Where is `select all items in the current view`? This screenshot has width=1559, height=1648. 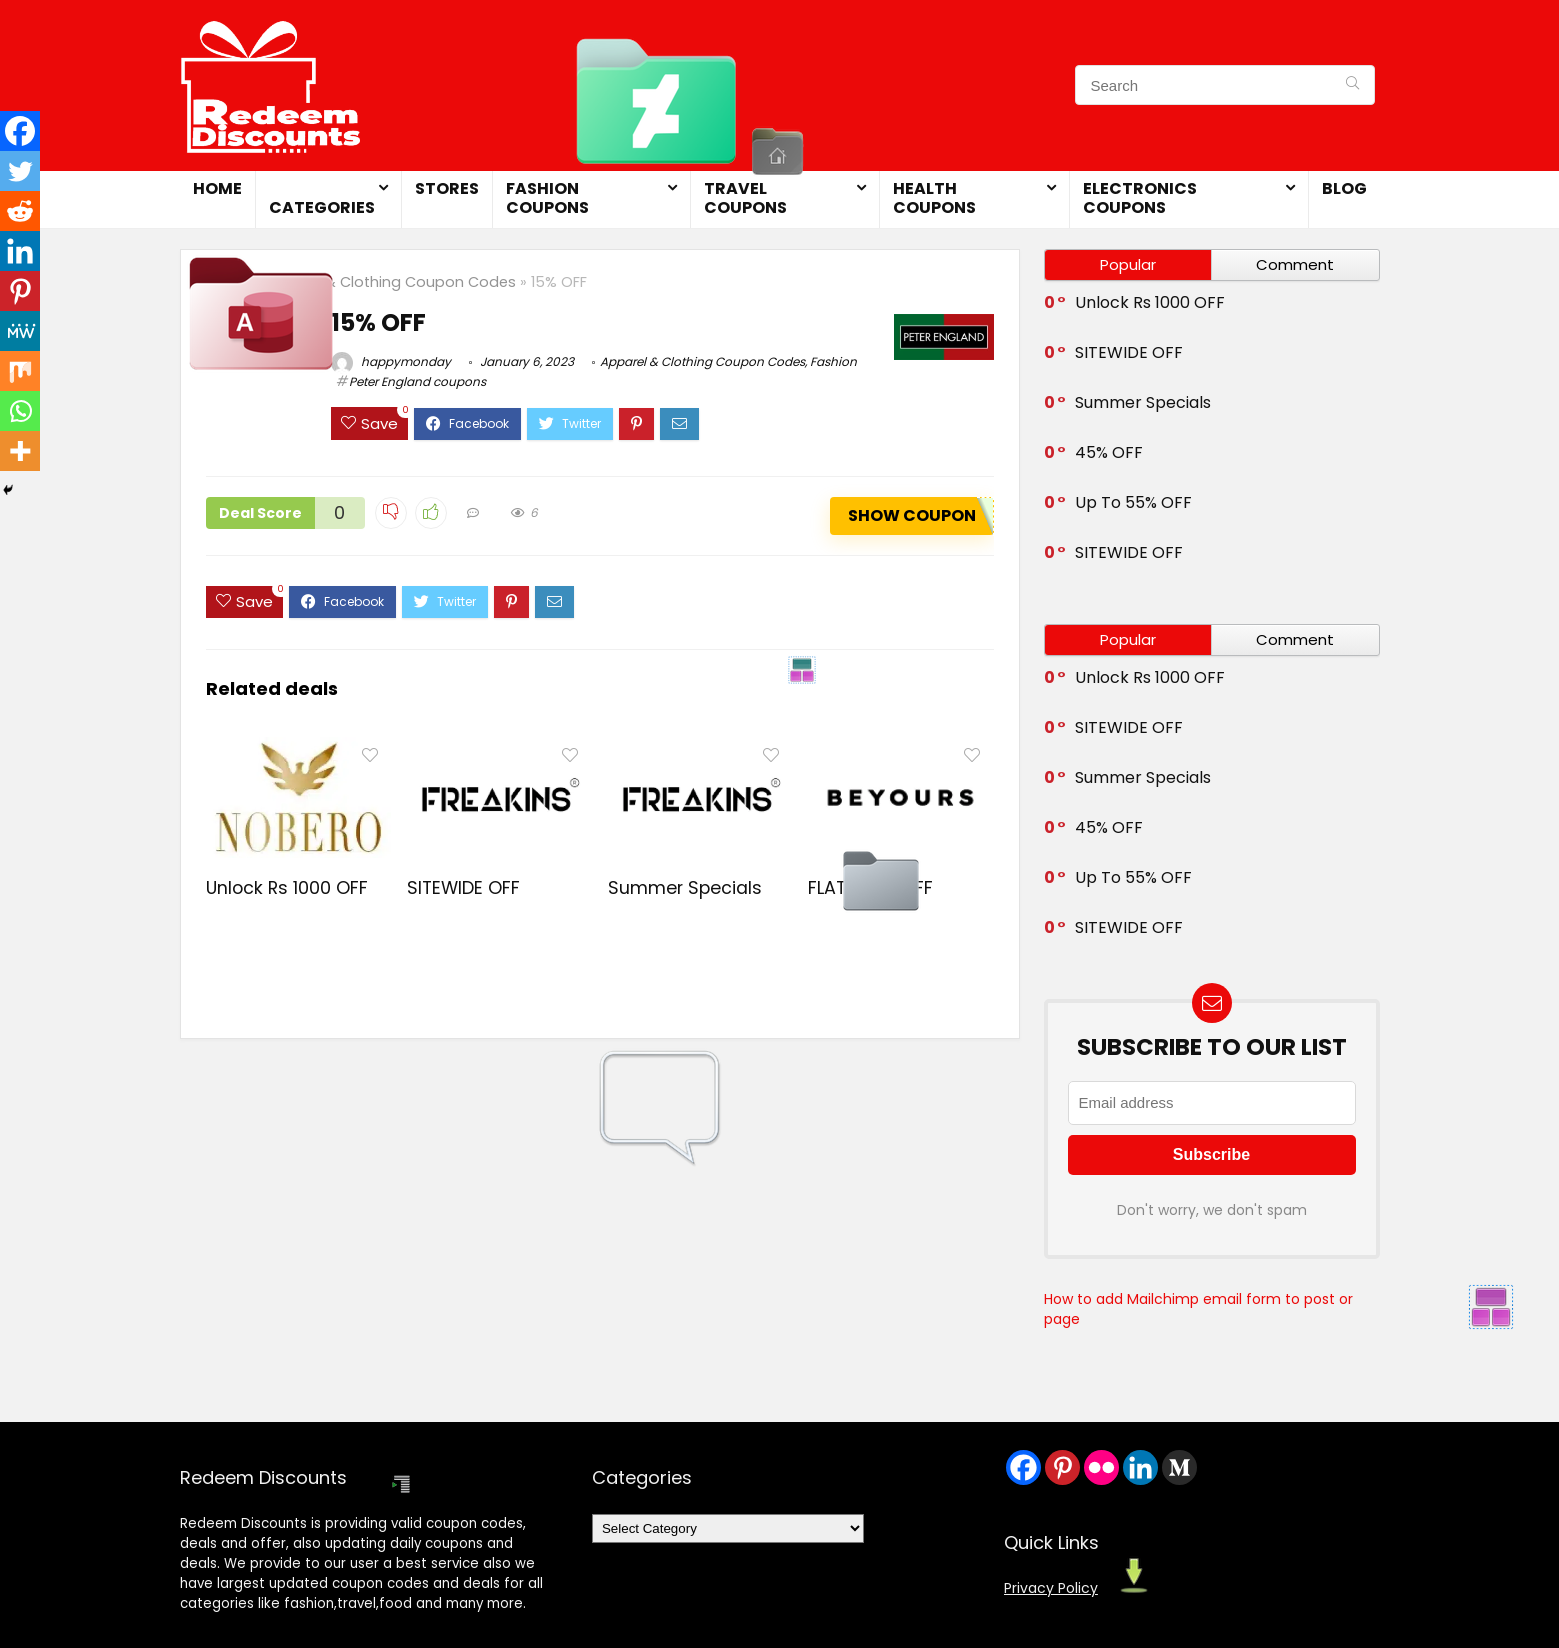
select all items in the current view is located at coordinates (802, 670).